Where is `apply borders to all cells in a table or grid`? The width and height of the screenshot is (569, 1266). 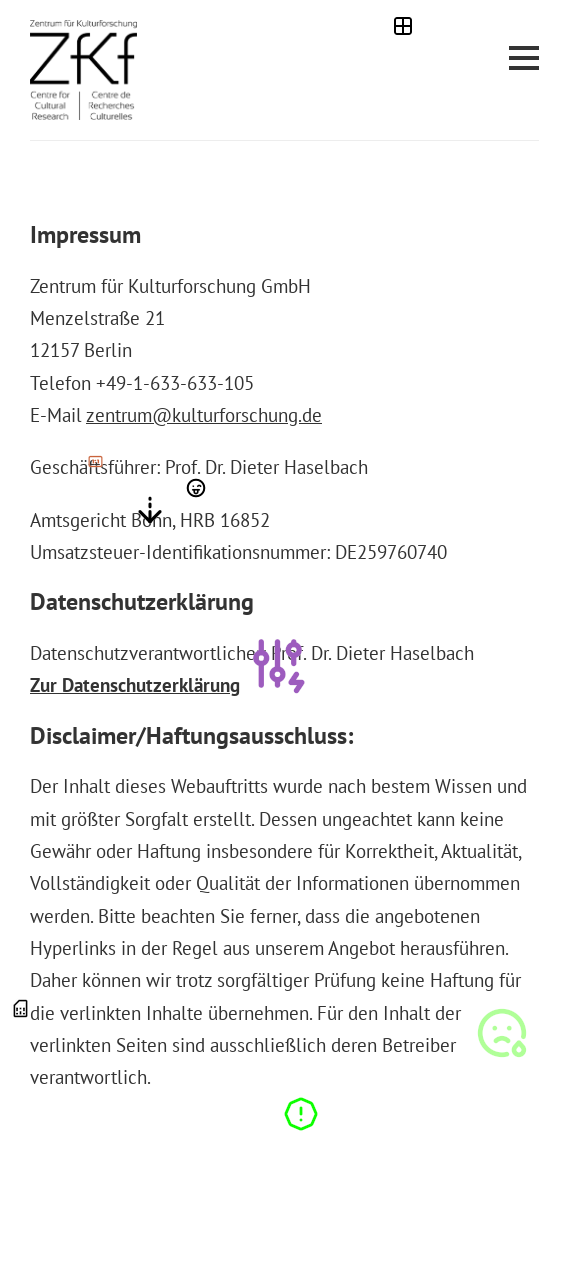
apply borders to all cells in a table or grid is located at coordinates (403, 26).